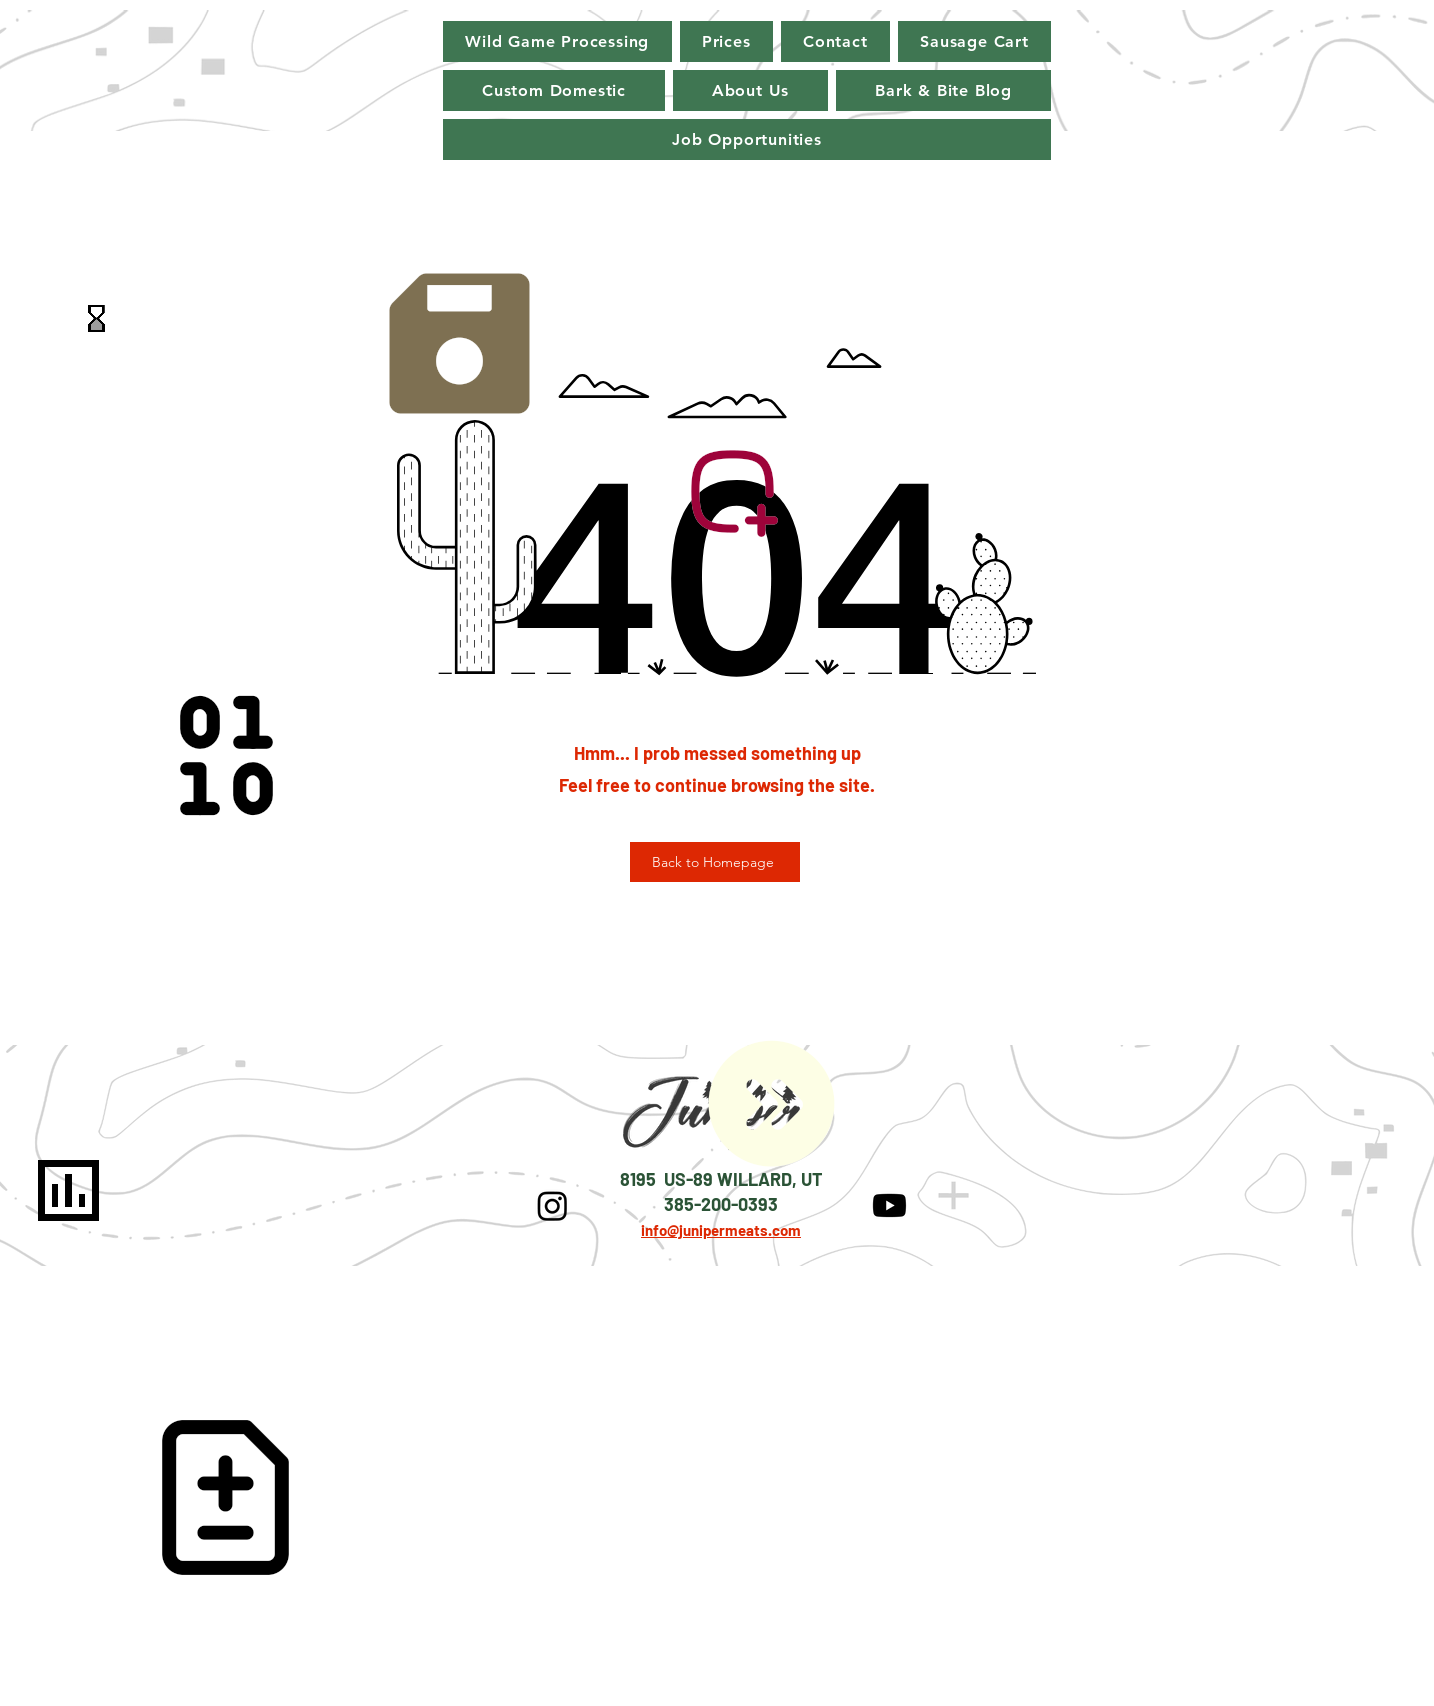  What do you see at coordinates (96, 318) in the screenshot?
I see `indicates time is running out or nearing completion` at bounding box center [96, 318].